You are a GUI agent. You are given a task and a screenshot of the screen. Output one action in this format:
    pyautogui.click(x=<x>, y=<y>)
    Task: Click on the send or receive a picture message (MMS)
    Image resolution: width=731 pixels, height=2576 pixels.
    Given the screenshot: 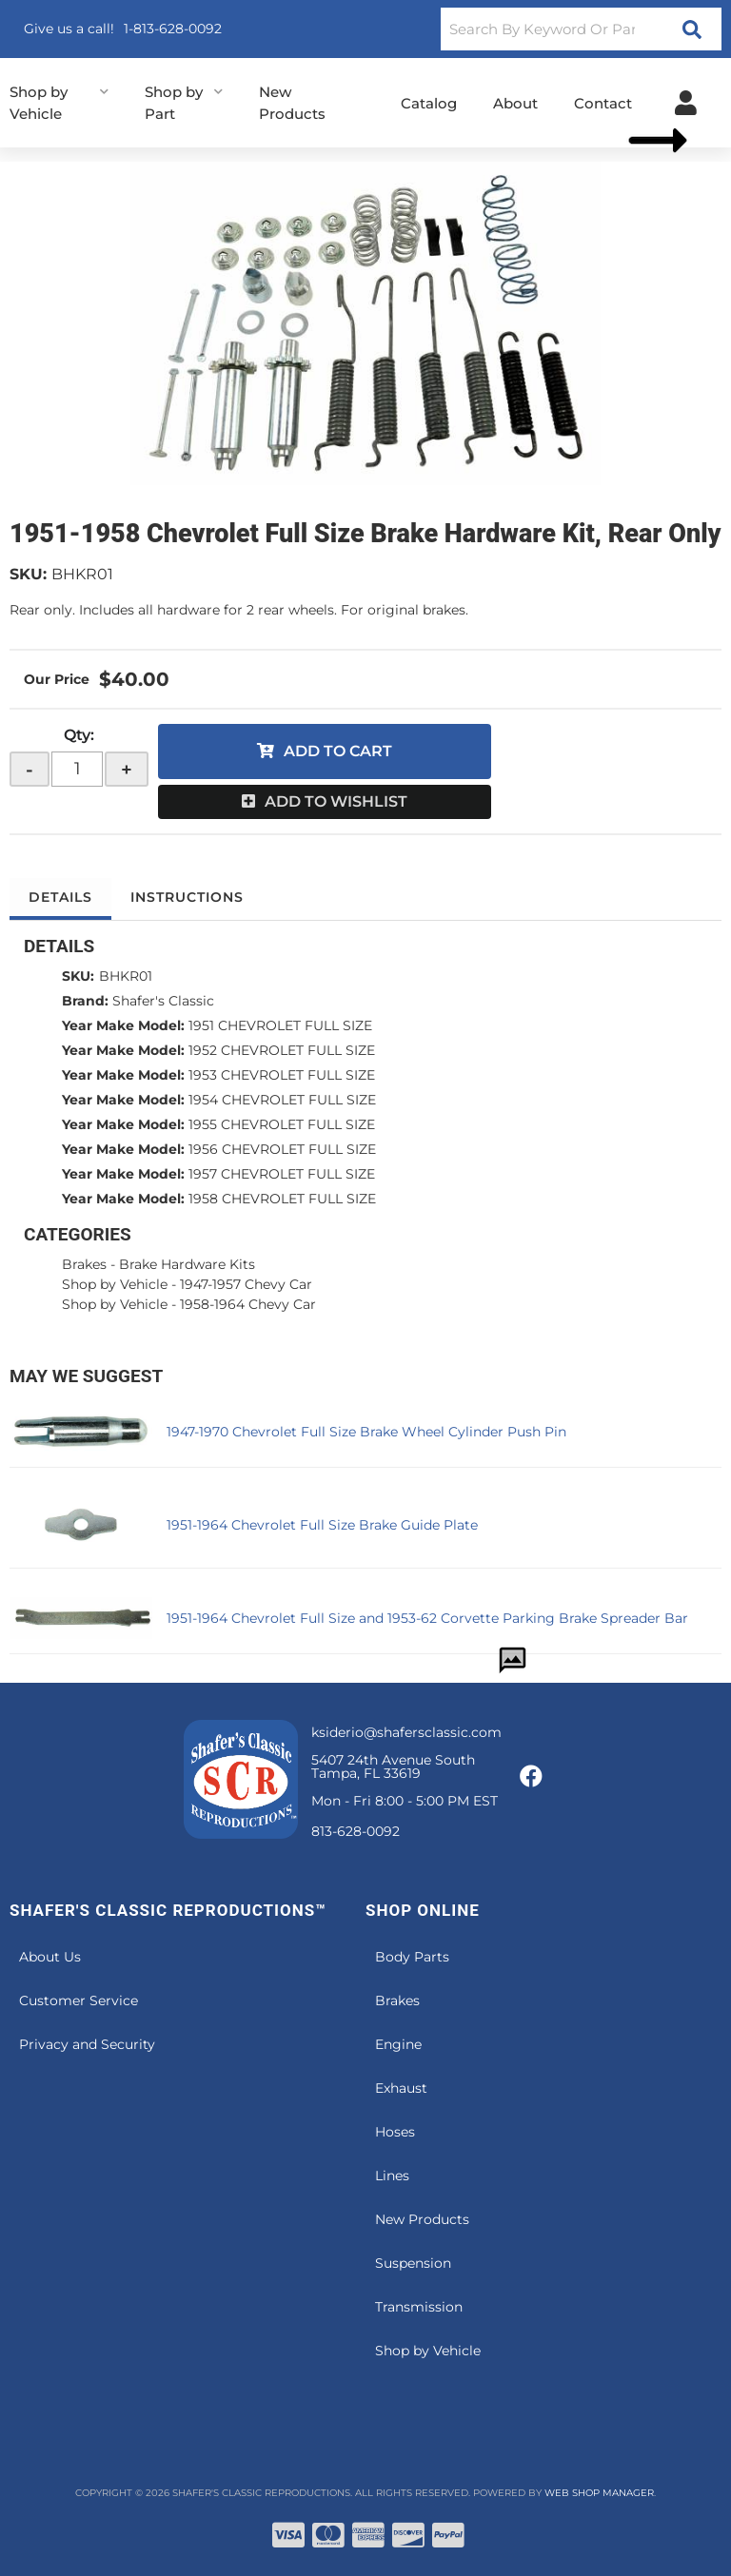 What is the action you would take?
    pyautogui.click(x=512, y=1660)
    